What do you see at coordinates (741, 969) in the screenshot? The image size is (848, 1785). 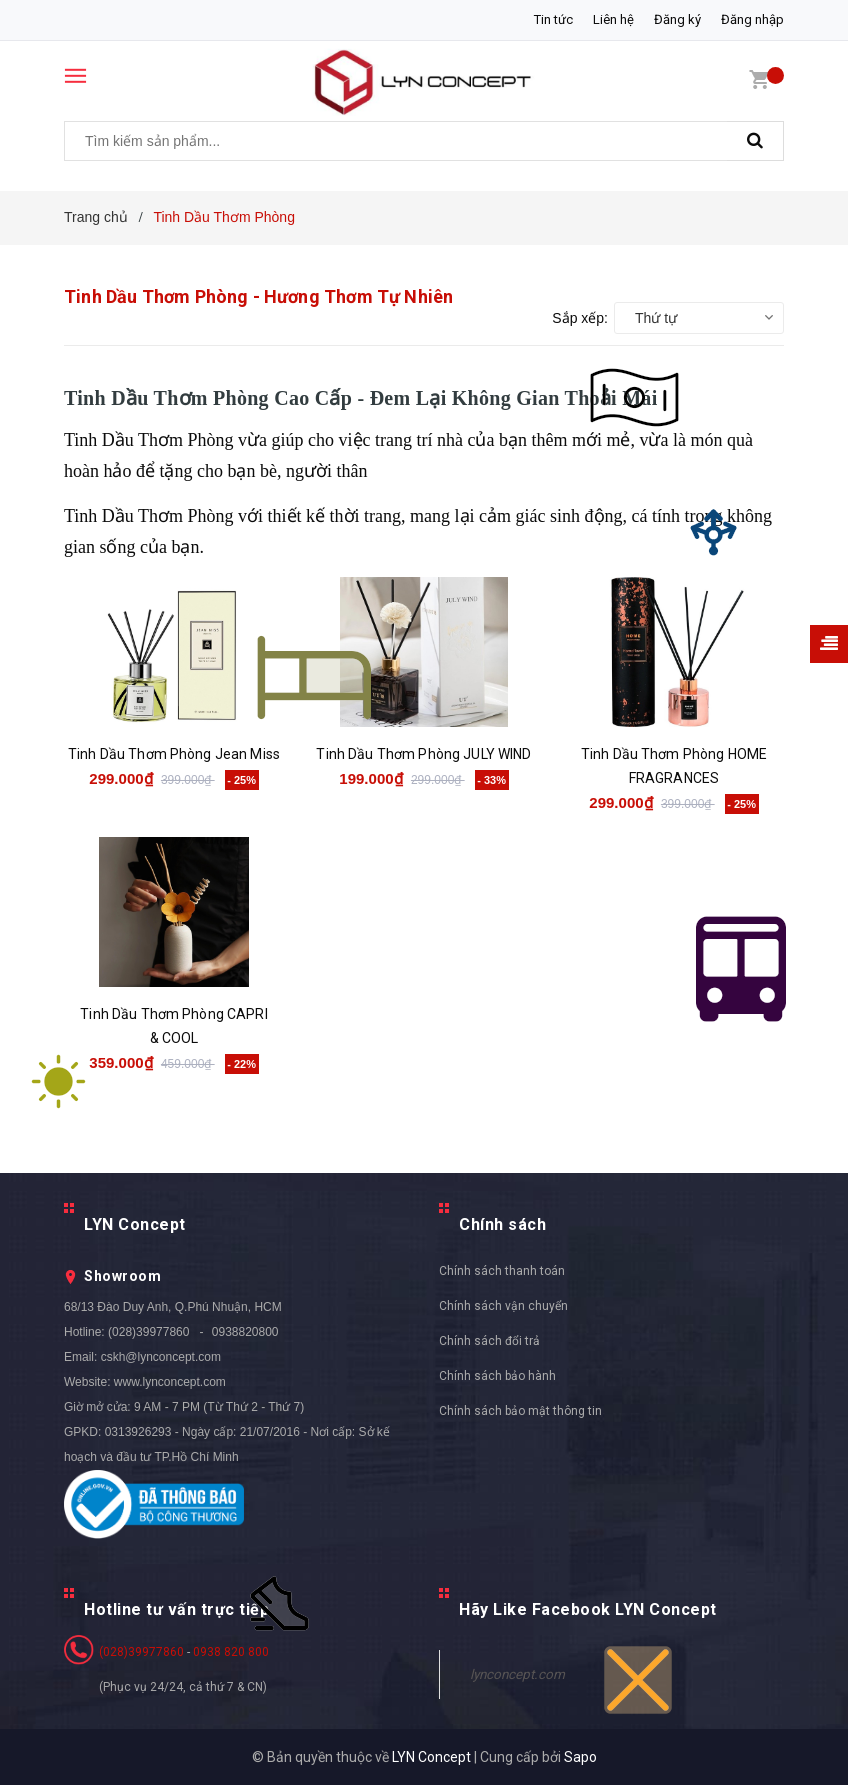 I see `view bus routes or schedules` at bounding box center [741, 969].